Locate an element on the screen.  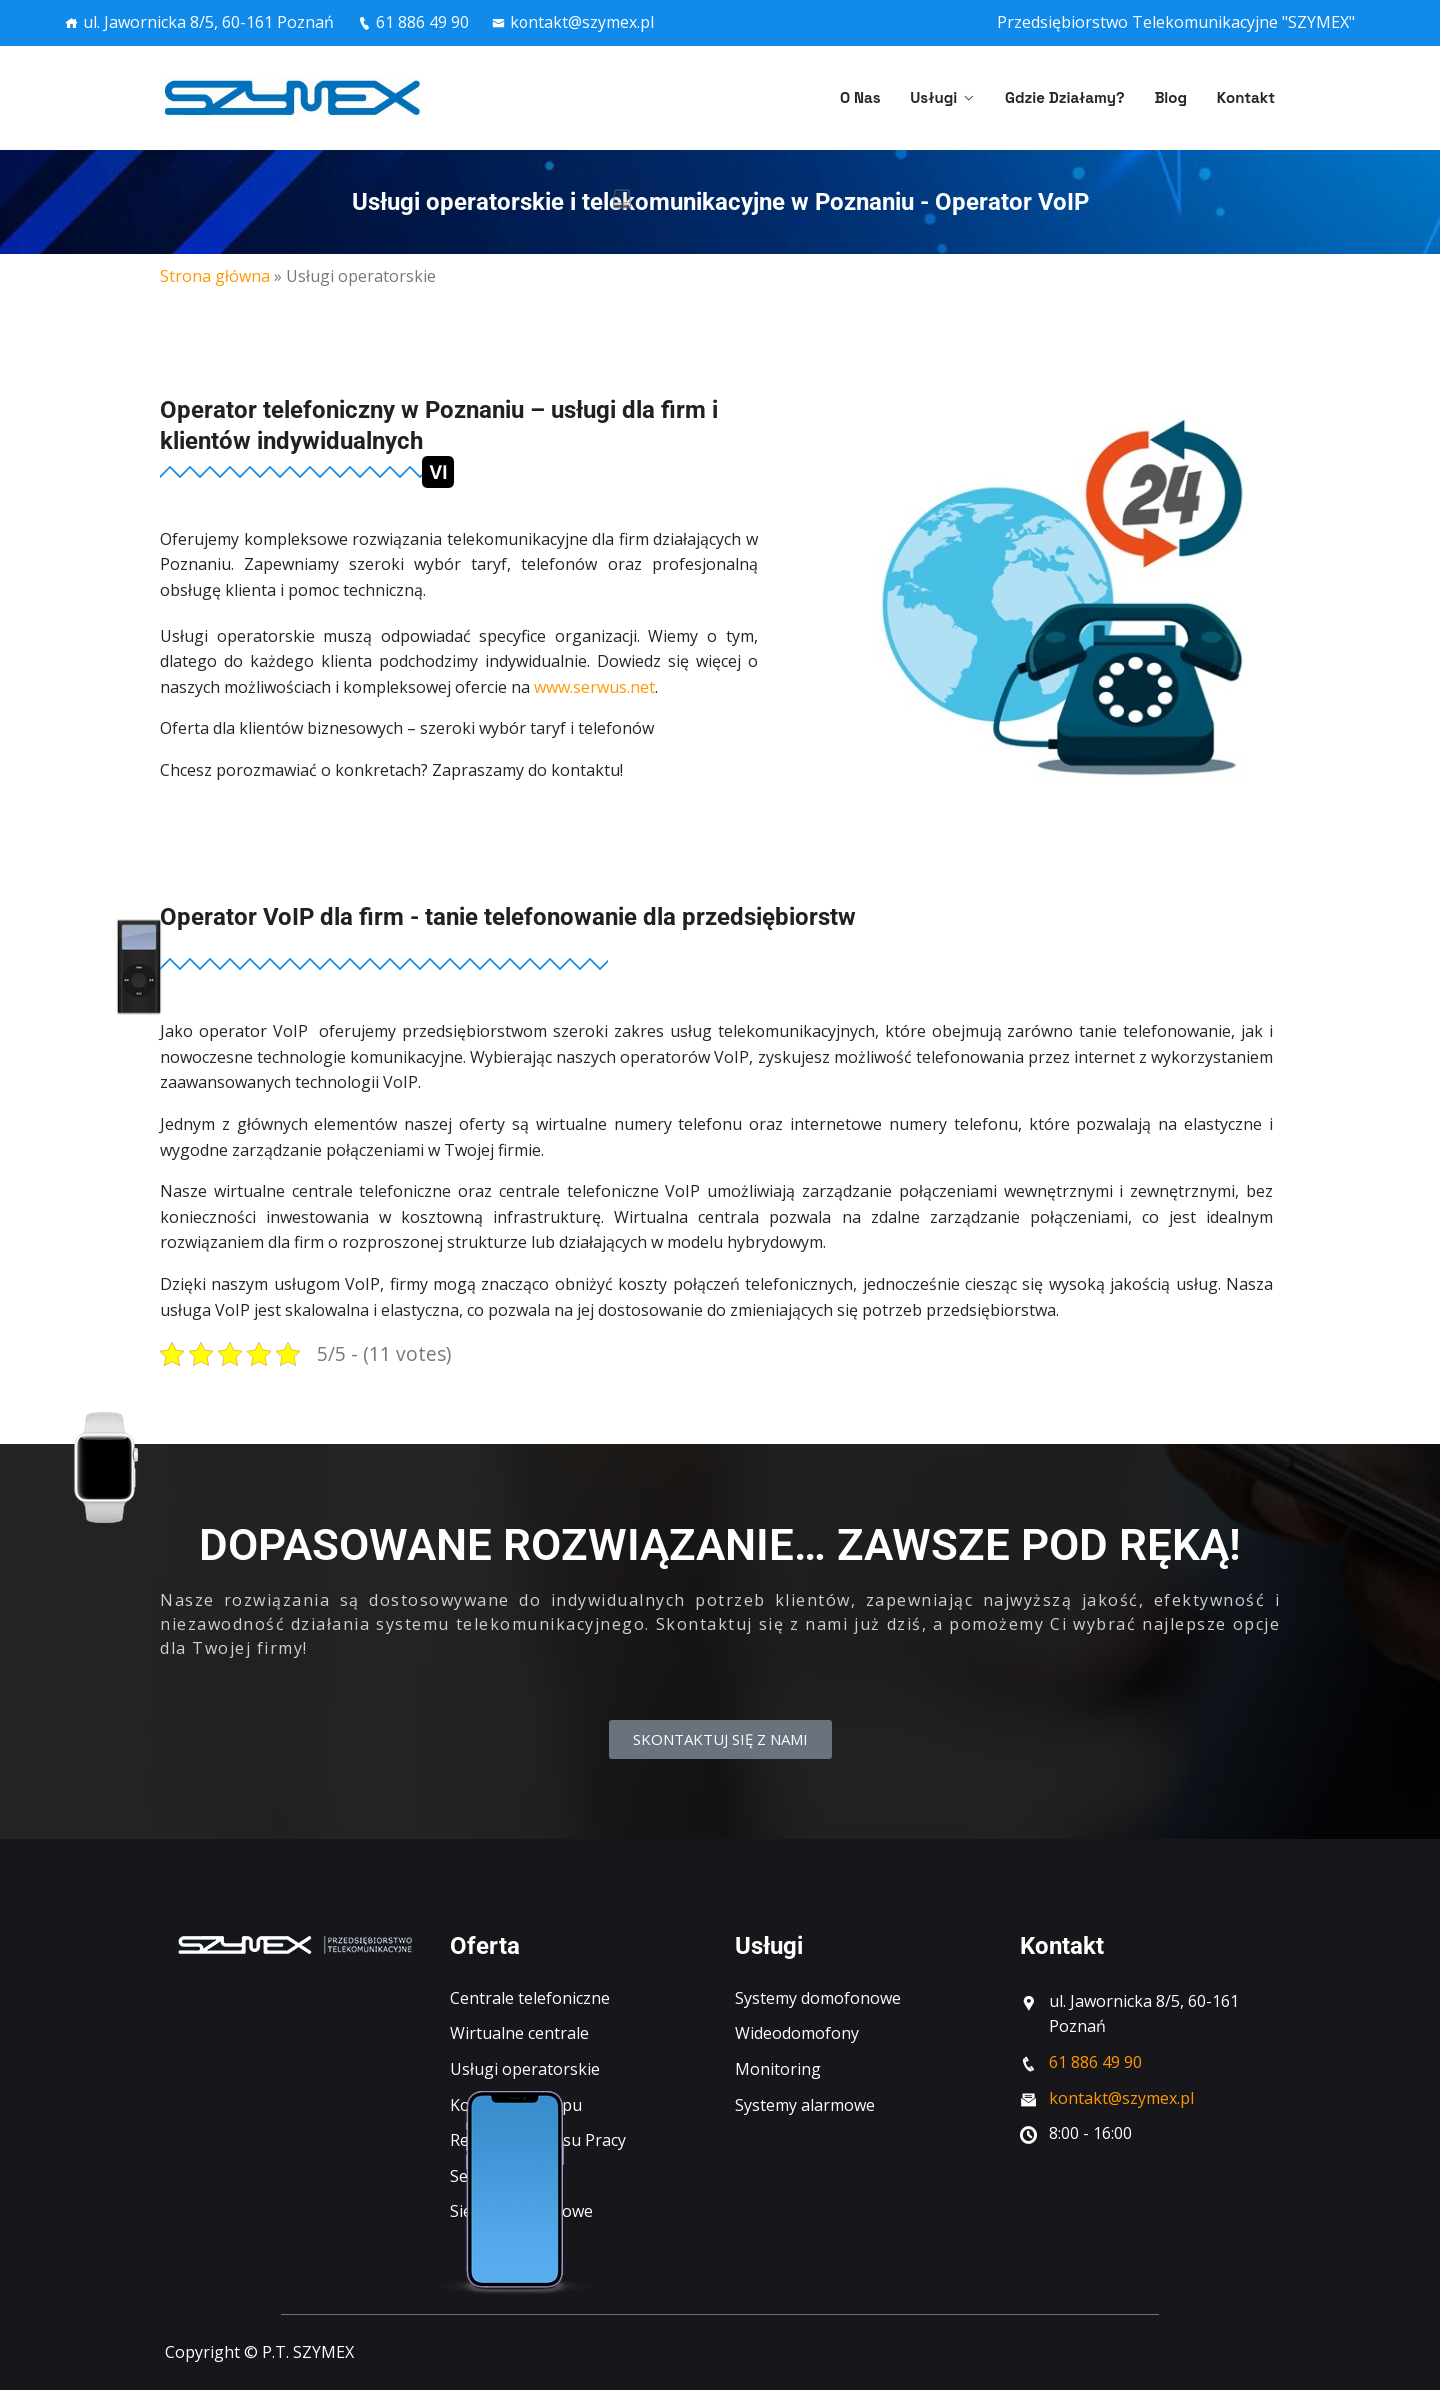
manage your paired Apple Watch is located at coordinates (104, 1467).